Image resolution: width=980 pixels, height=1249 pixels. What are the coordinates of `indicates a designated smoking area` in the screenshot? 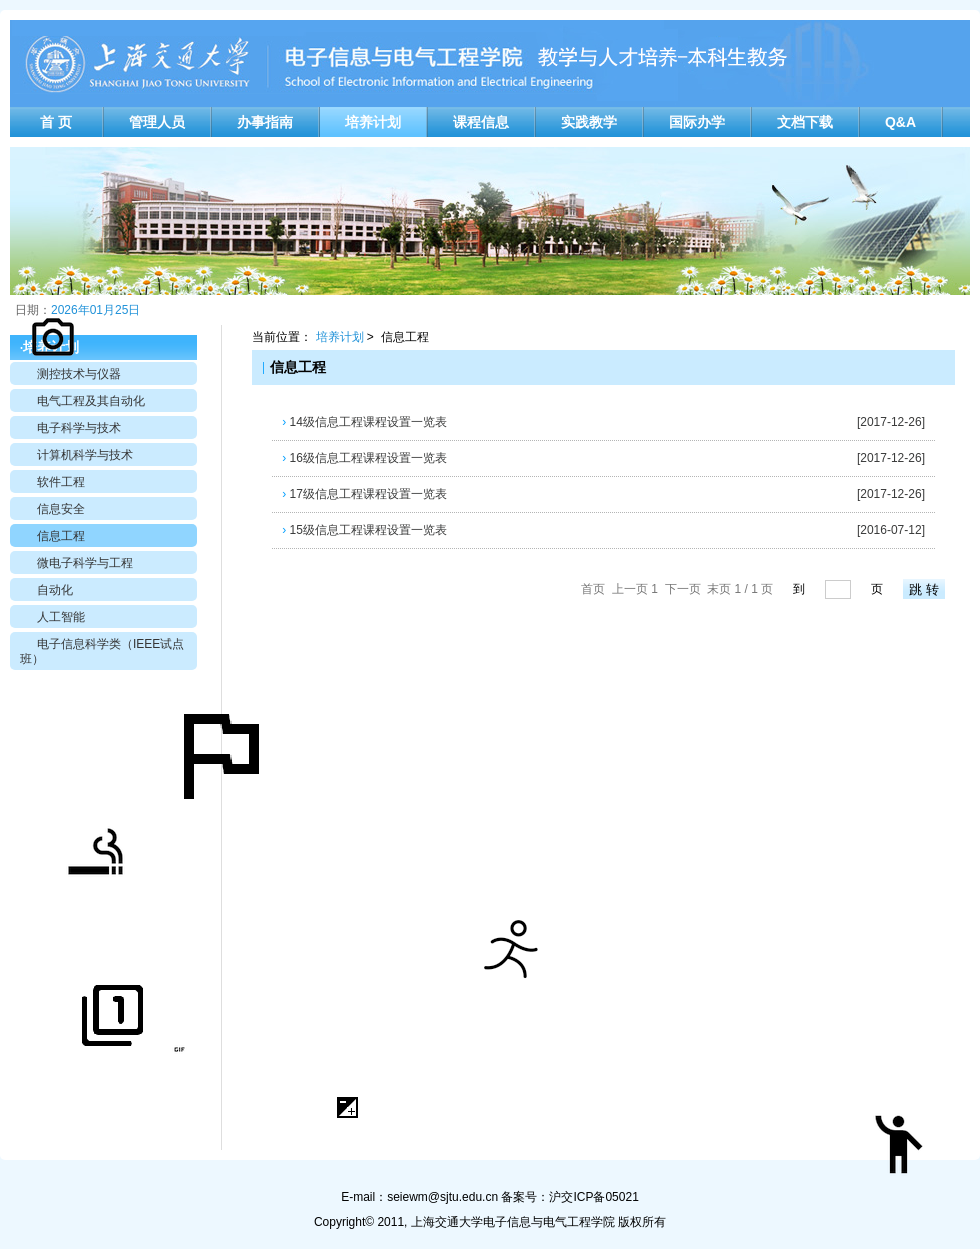 It's located at (95, 855).